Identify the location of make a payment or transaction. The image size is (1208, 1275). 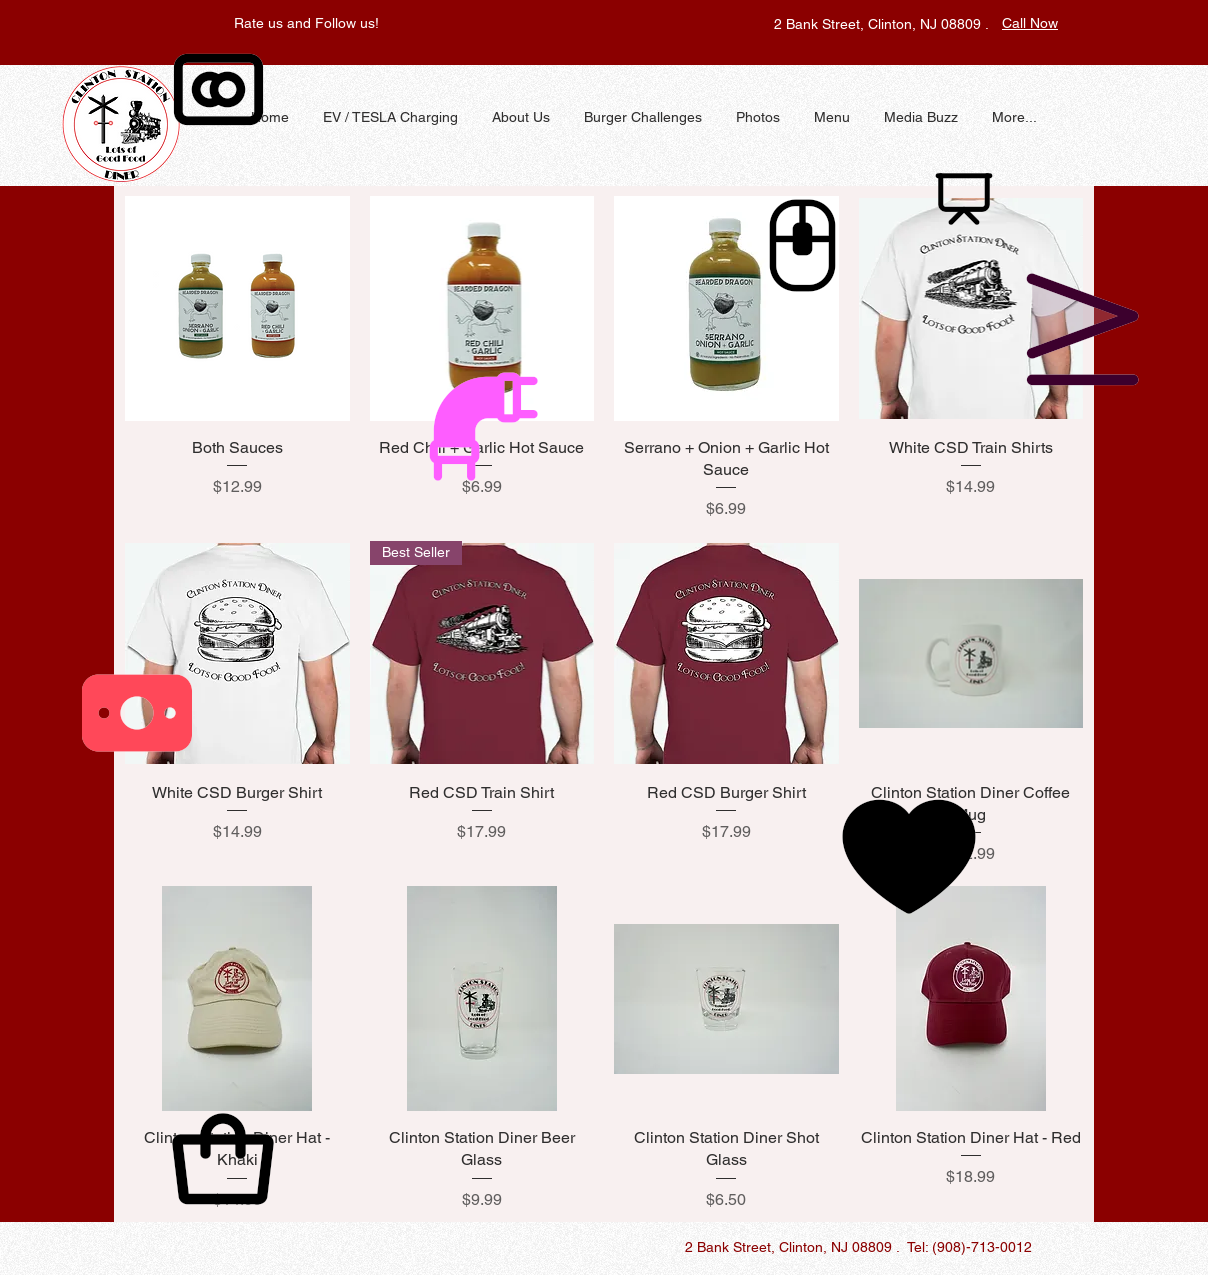
(137, 713).